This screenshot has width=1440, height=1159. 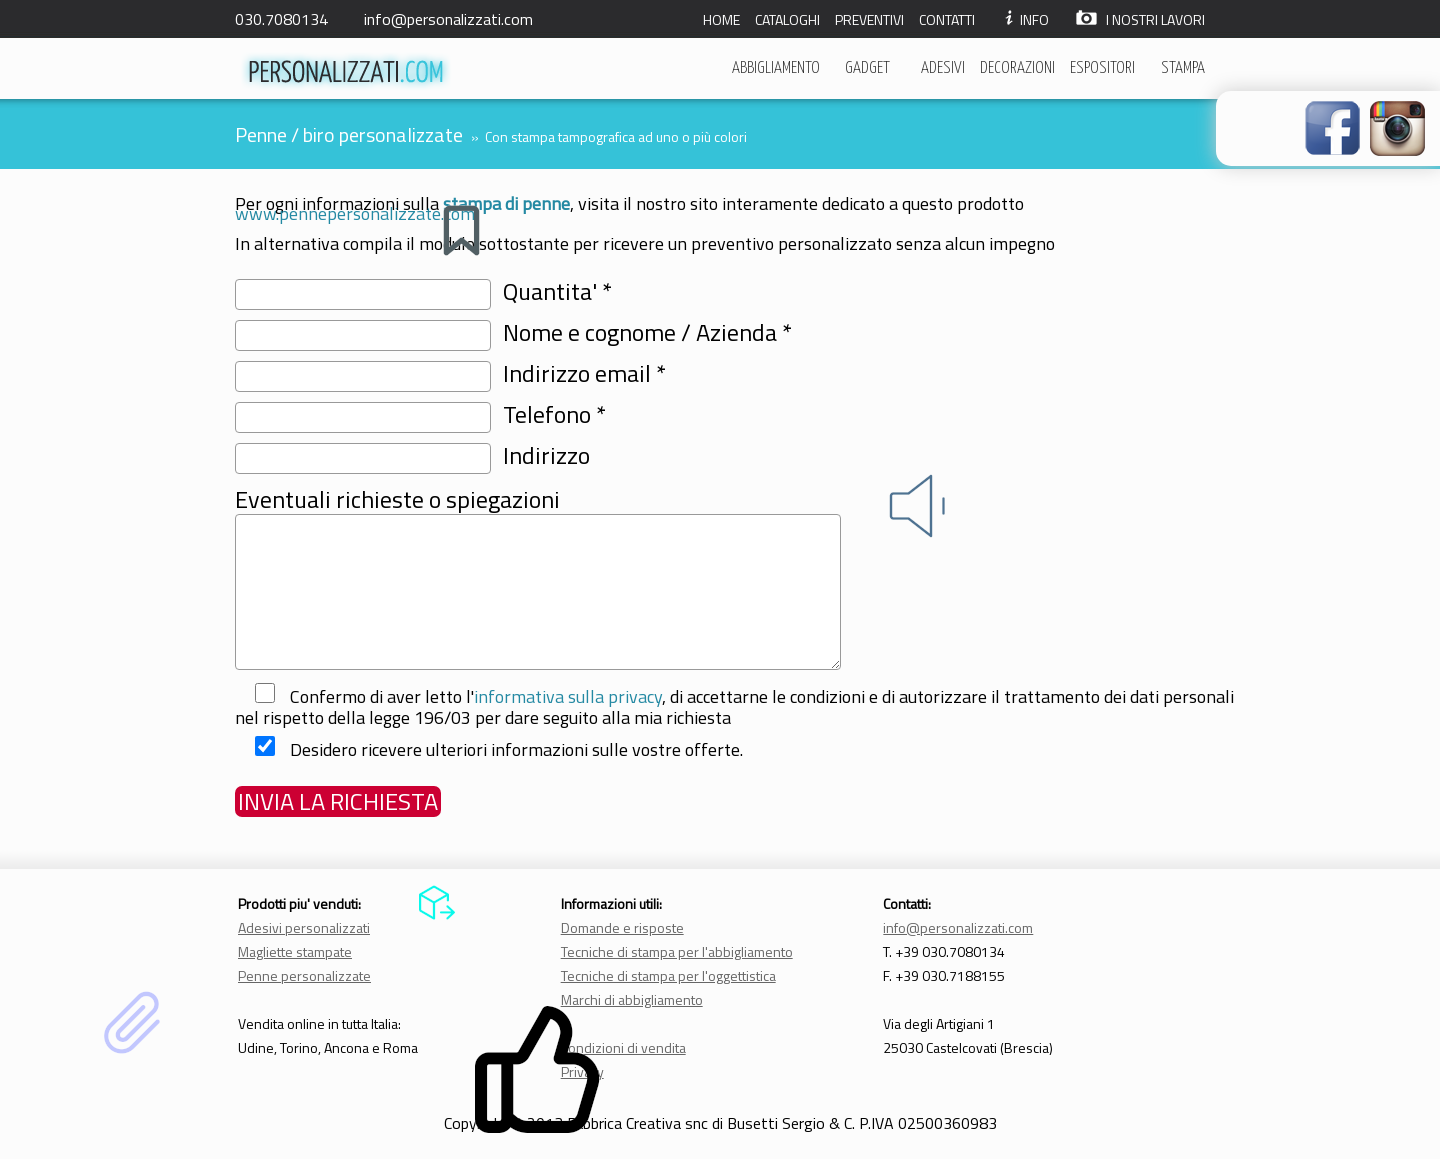 What do you see at coordinates (921, 506) in the screenshot?
I see `adjust volume to low level` at bounding box center [921, 506].